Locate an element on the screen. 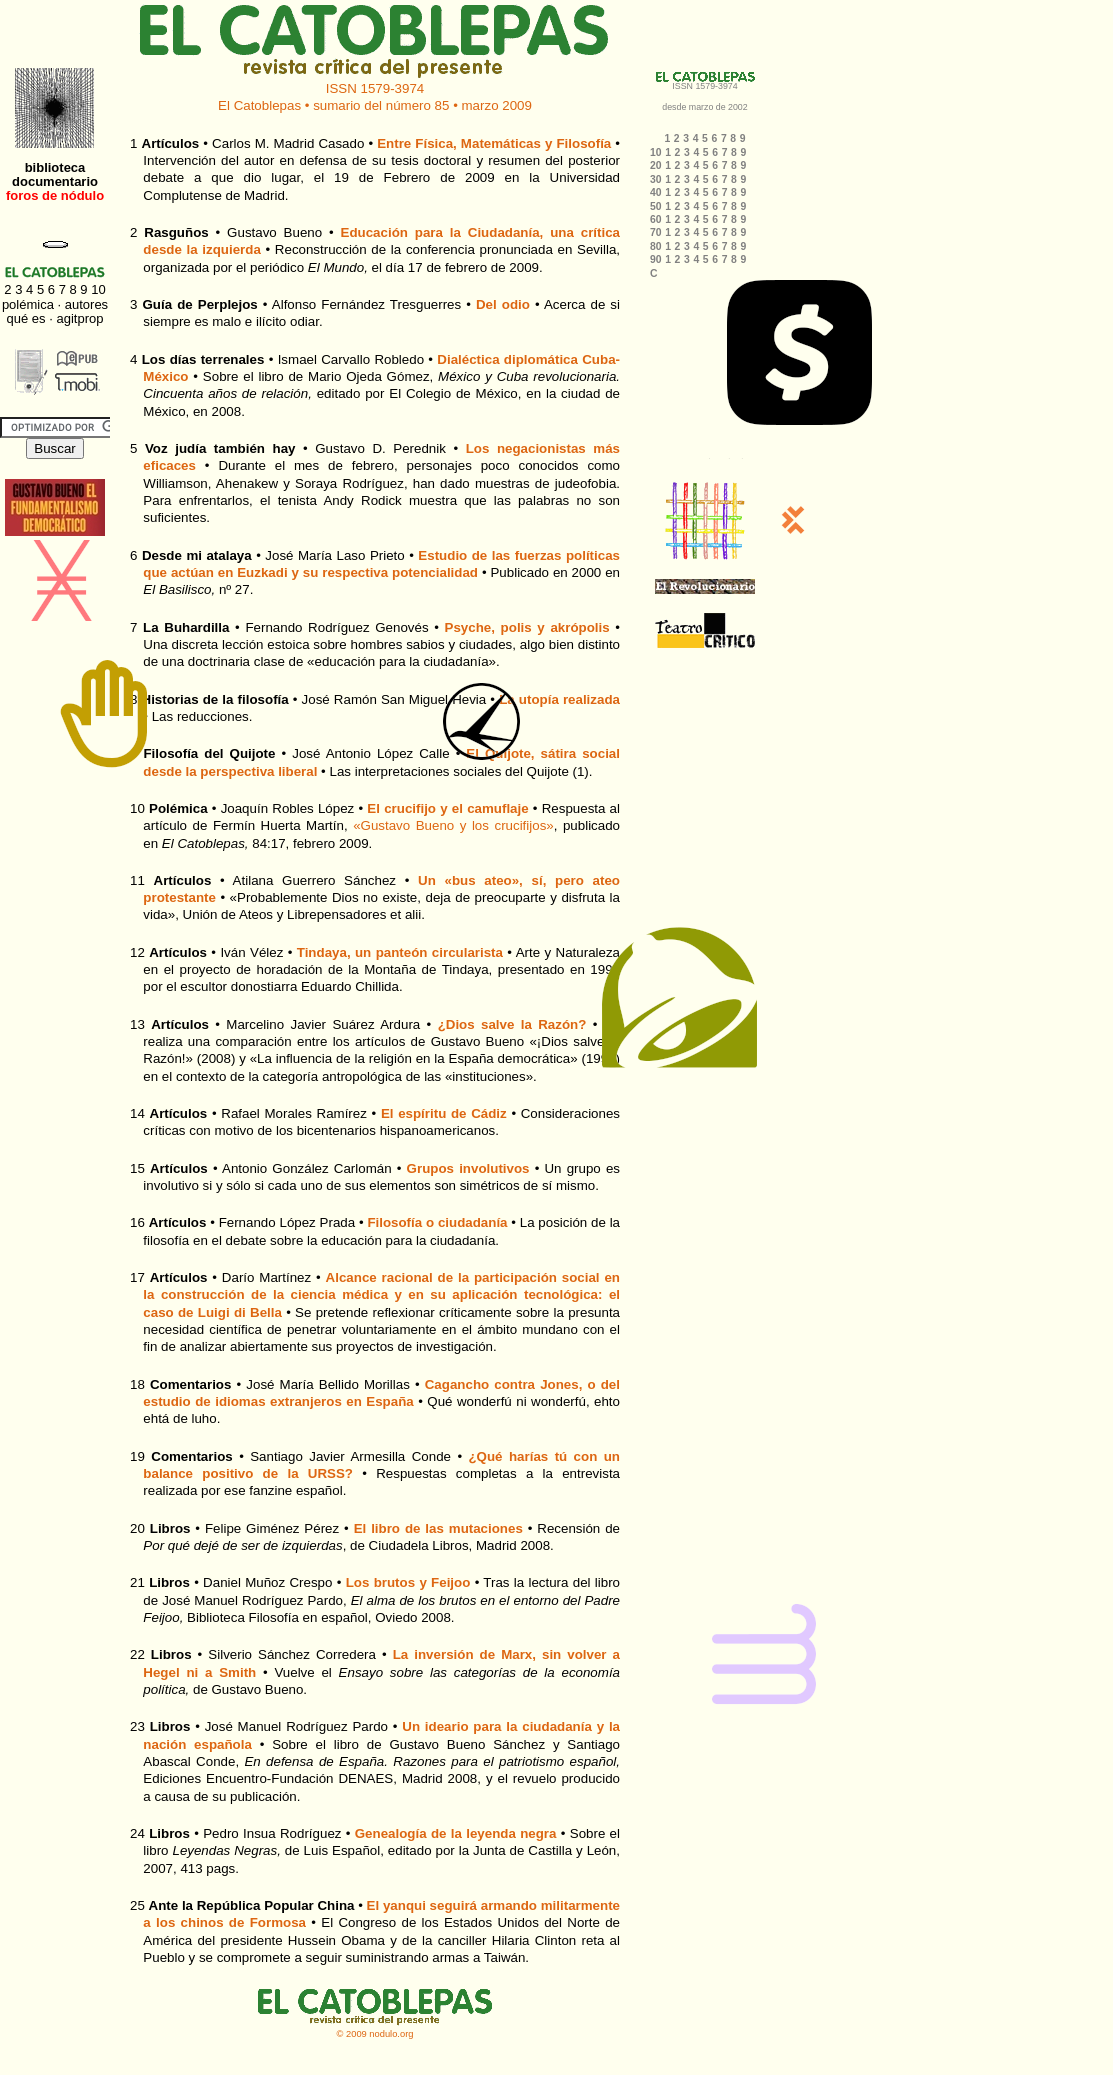  tricentis company logo is located at coordinates (793, 520).